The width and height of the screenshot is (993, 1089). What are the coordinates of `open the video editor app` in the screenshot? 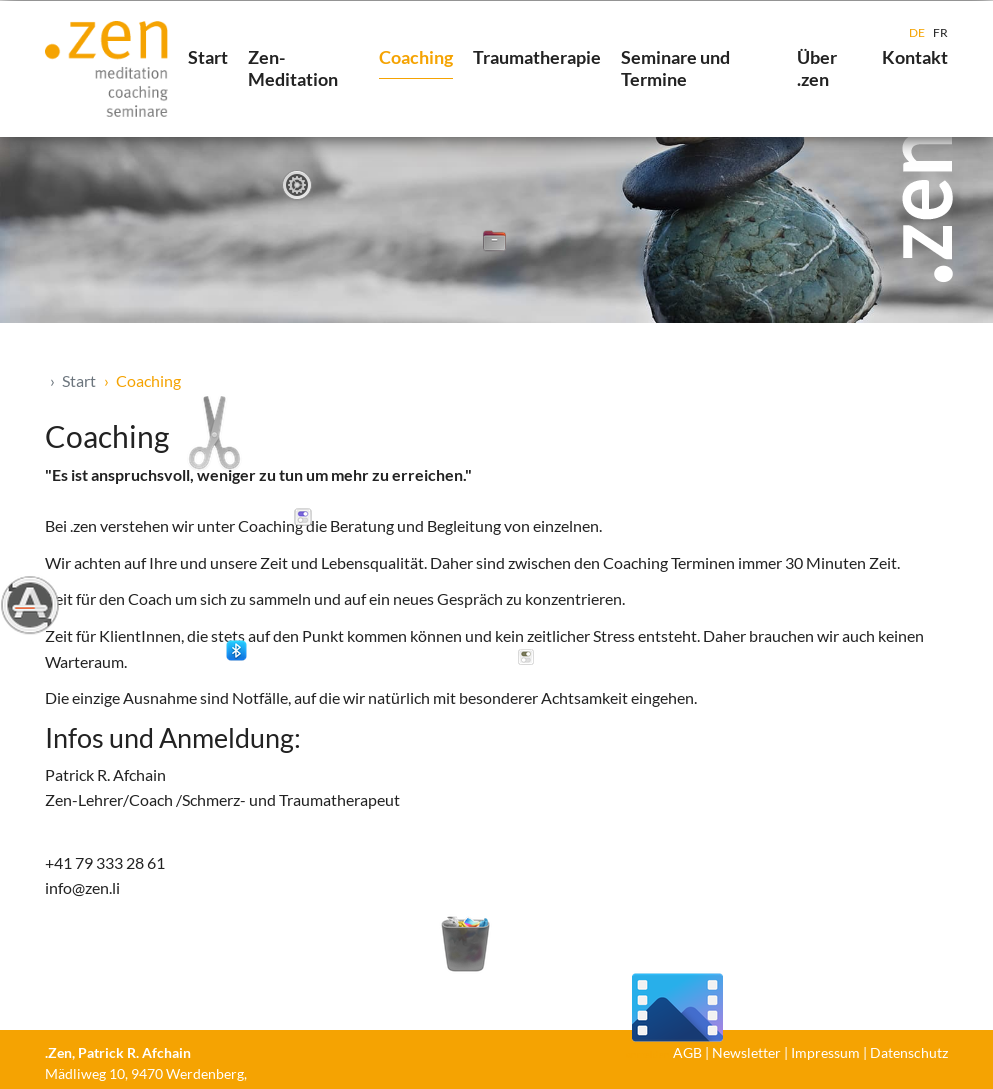 It's located at (677, 1007).